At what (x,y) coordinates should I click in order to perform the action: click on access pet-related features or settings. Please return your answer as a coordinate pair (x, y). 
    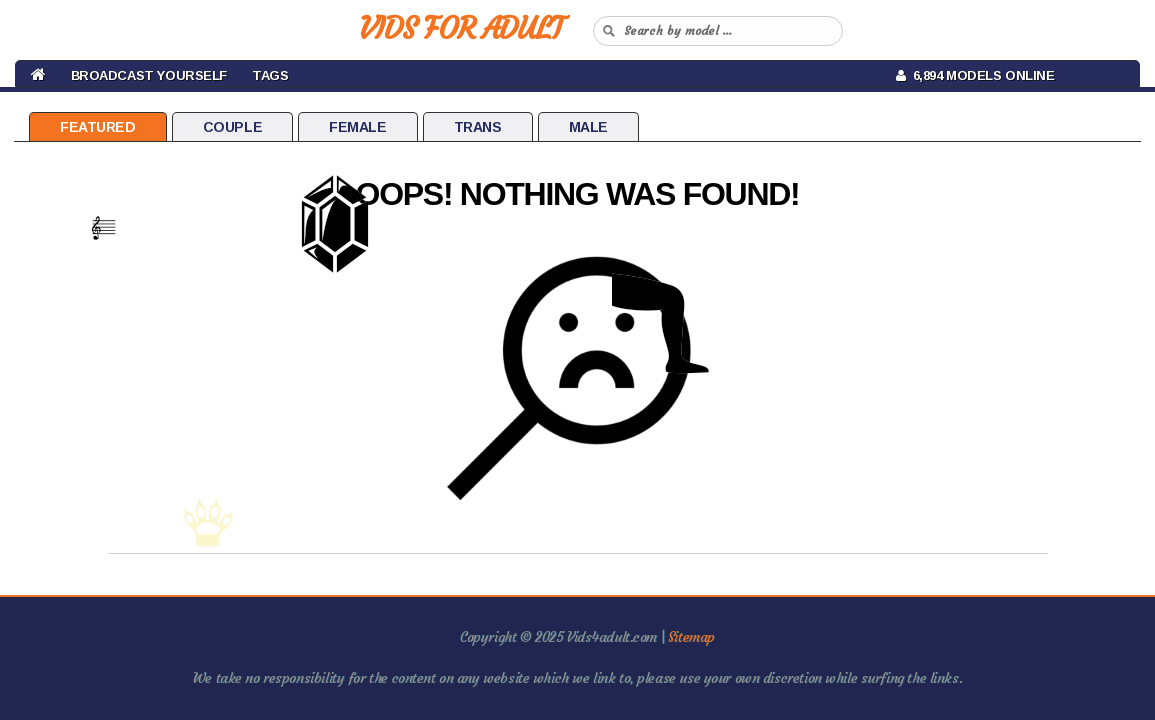
    Looking at the image, I should click on (208, 521).